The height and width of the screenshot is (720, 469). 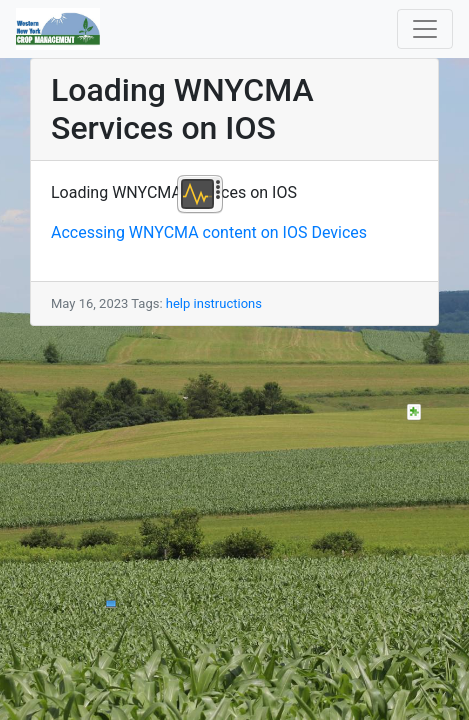 What do you see at coordinates (200, 194) in the screenshot?
I see `open system monitor application` at bounding box center [200, 194].